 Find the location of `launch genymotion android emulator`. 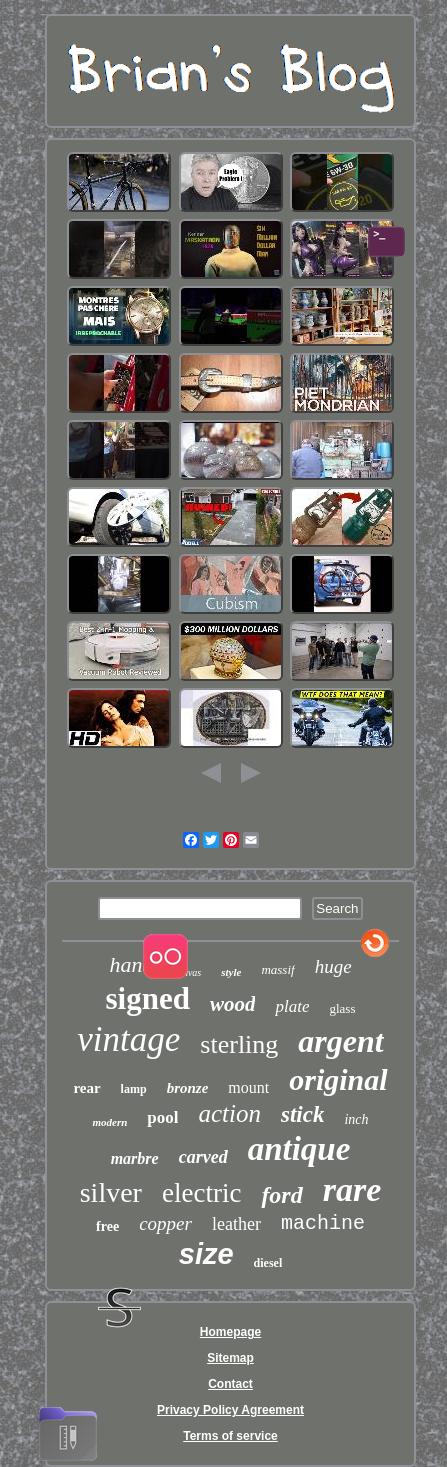

launch genymotion android emulator is located at coordinates (165, 956).